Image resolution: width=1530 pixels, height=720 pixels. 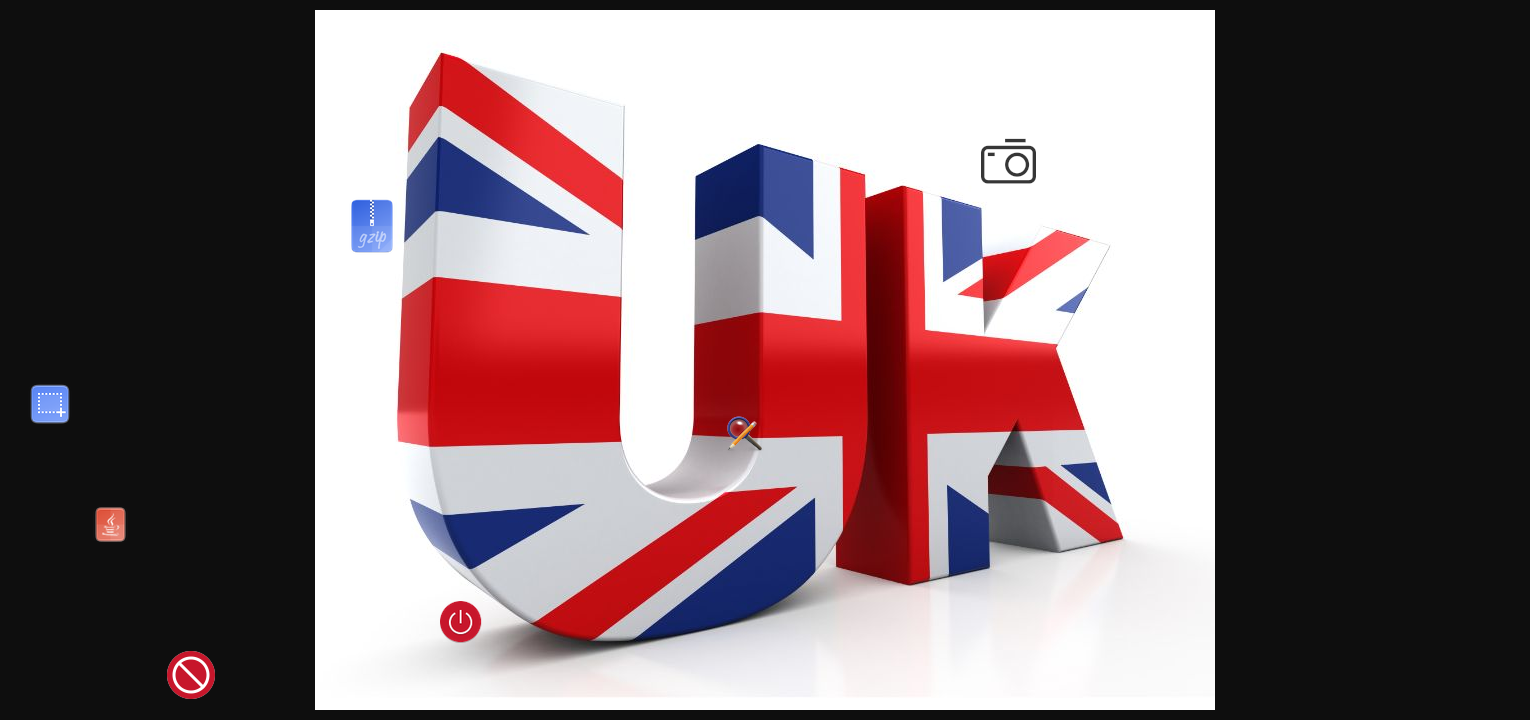 What do you see at coordinates (50, 404) in the screenshot?
I see `take a screenshot` at bounding box center [50, 404].